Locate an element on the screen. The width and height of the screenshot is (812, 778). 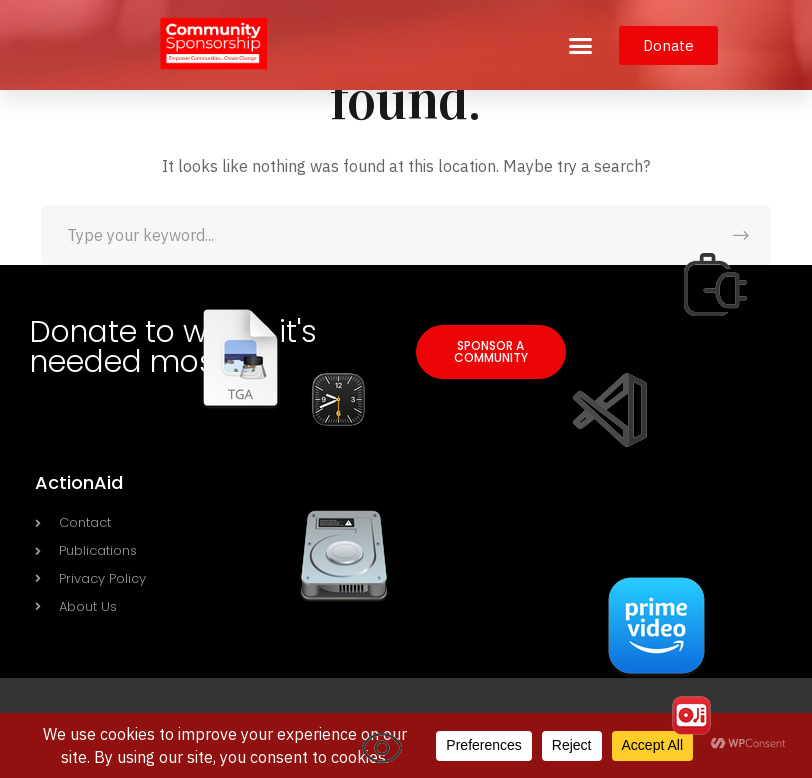
a TGA image file is located at coordinates (240, 359).